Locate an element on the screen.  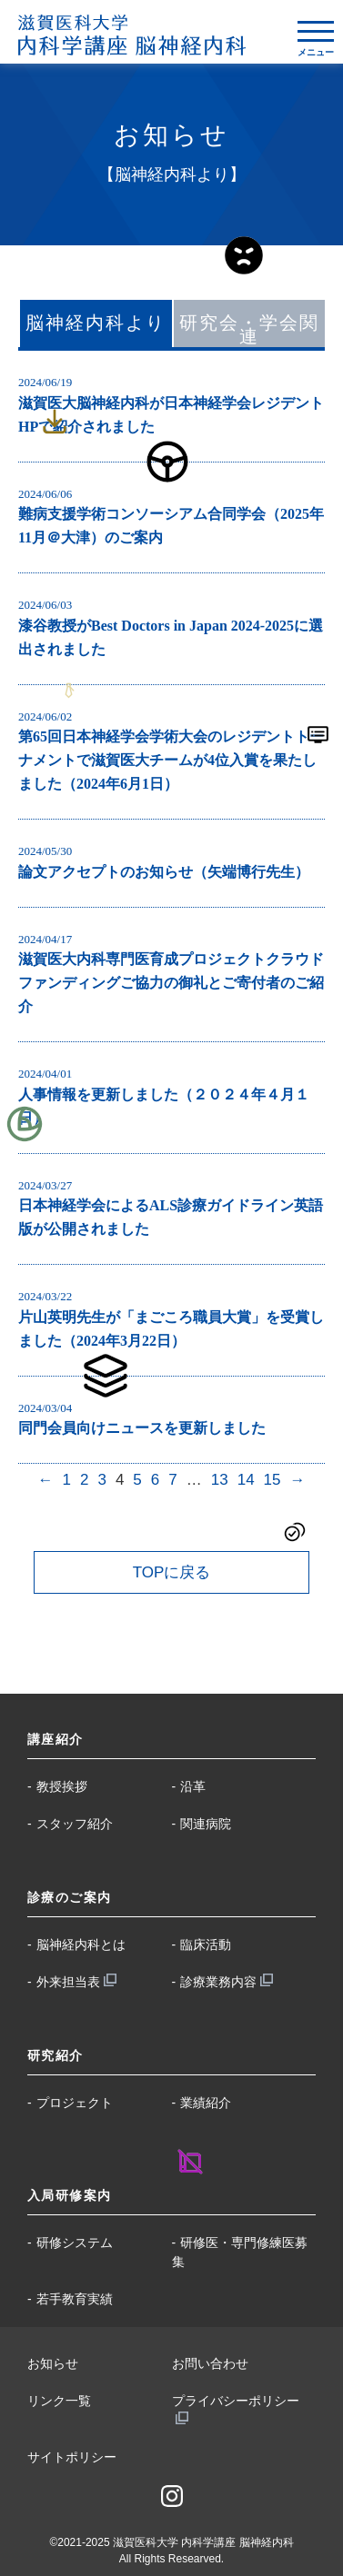
view code coverage status is located at coordinates (295, 1531).